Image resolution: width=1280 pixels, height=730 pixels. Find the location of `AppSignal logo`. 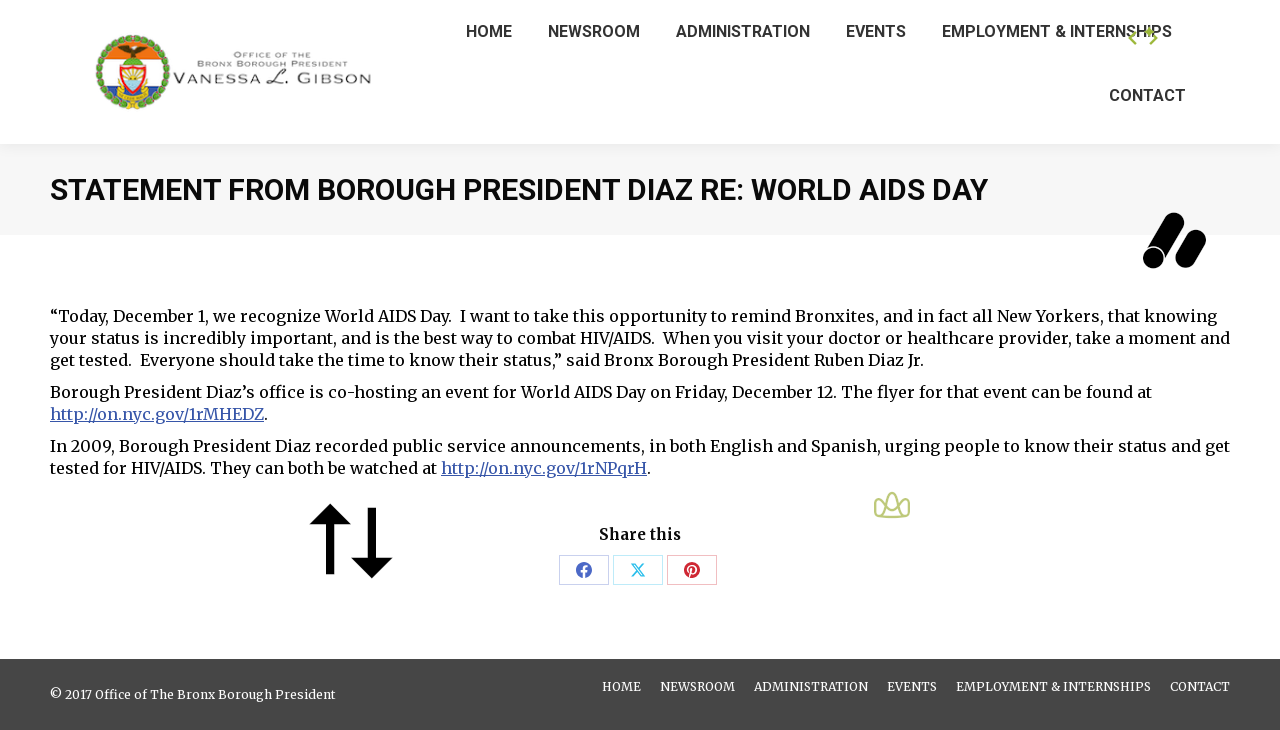

AppSignal logo is located at coordinates (892, 505).